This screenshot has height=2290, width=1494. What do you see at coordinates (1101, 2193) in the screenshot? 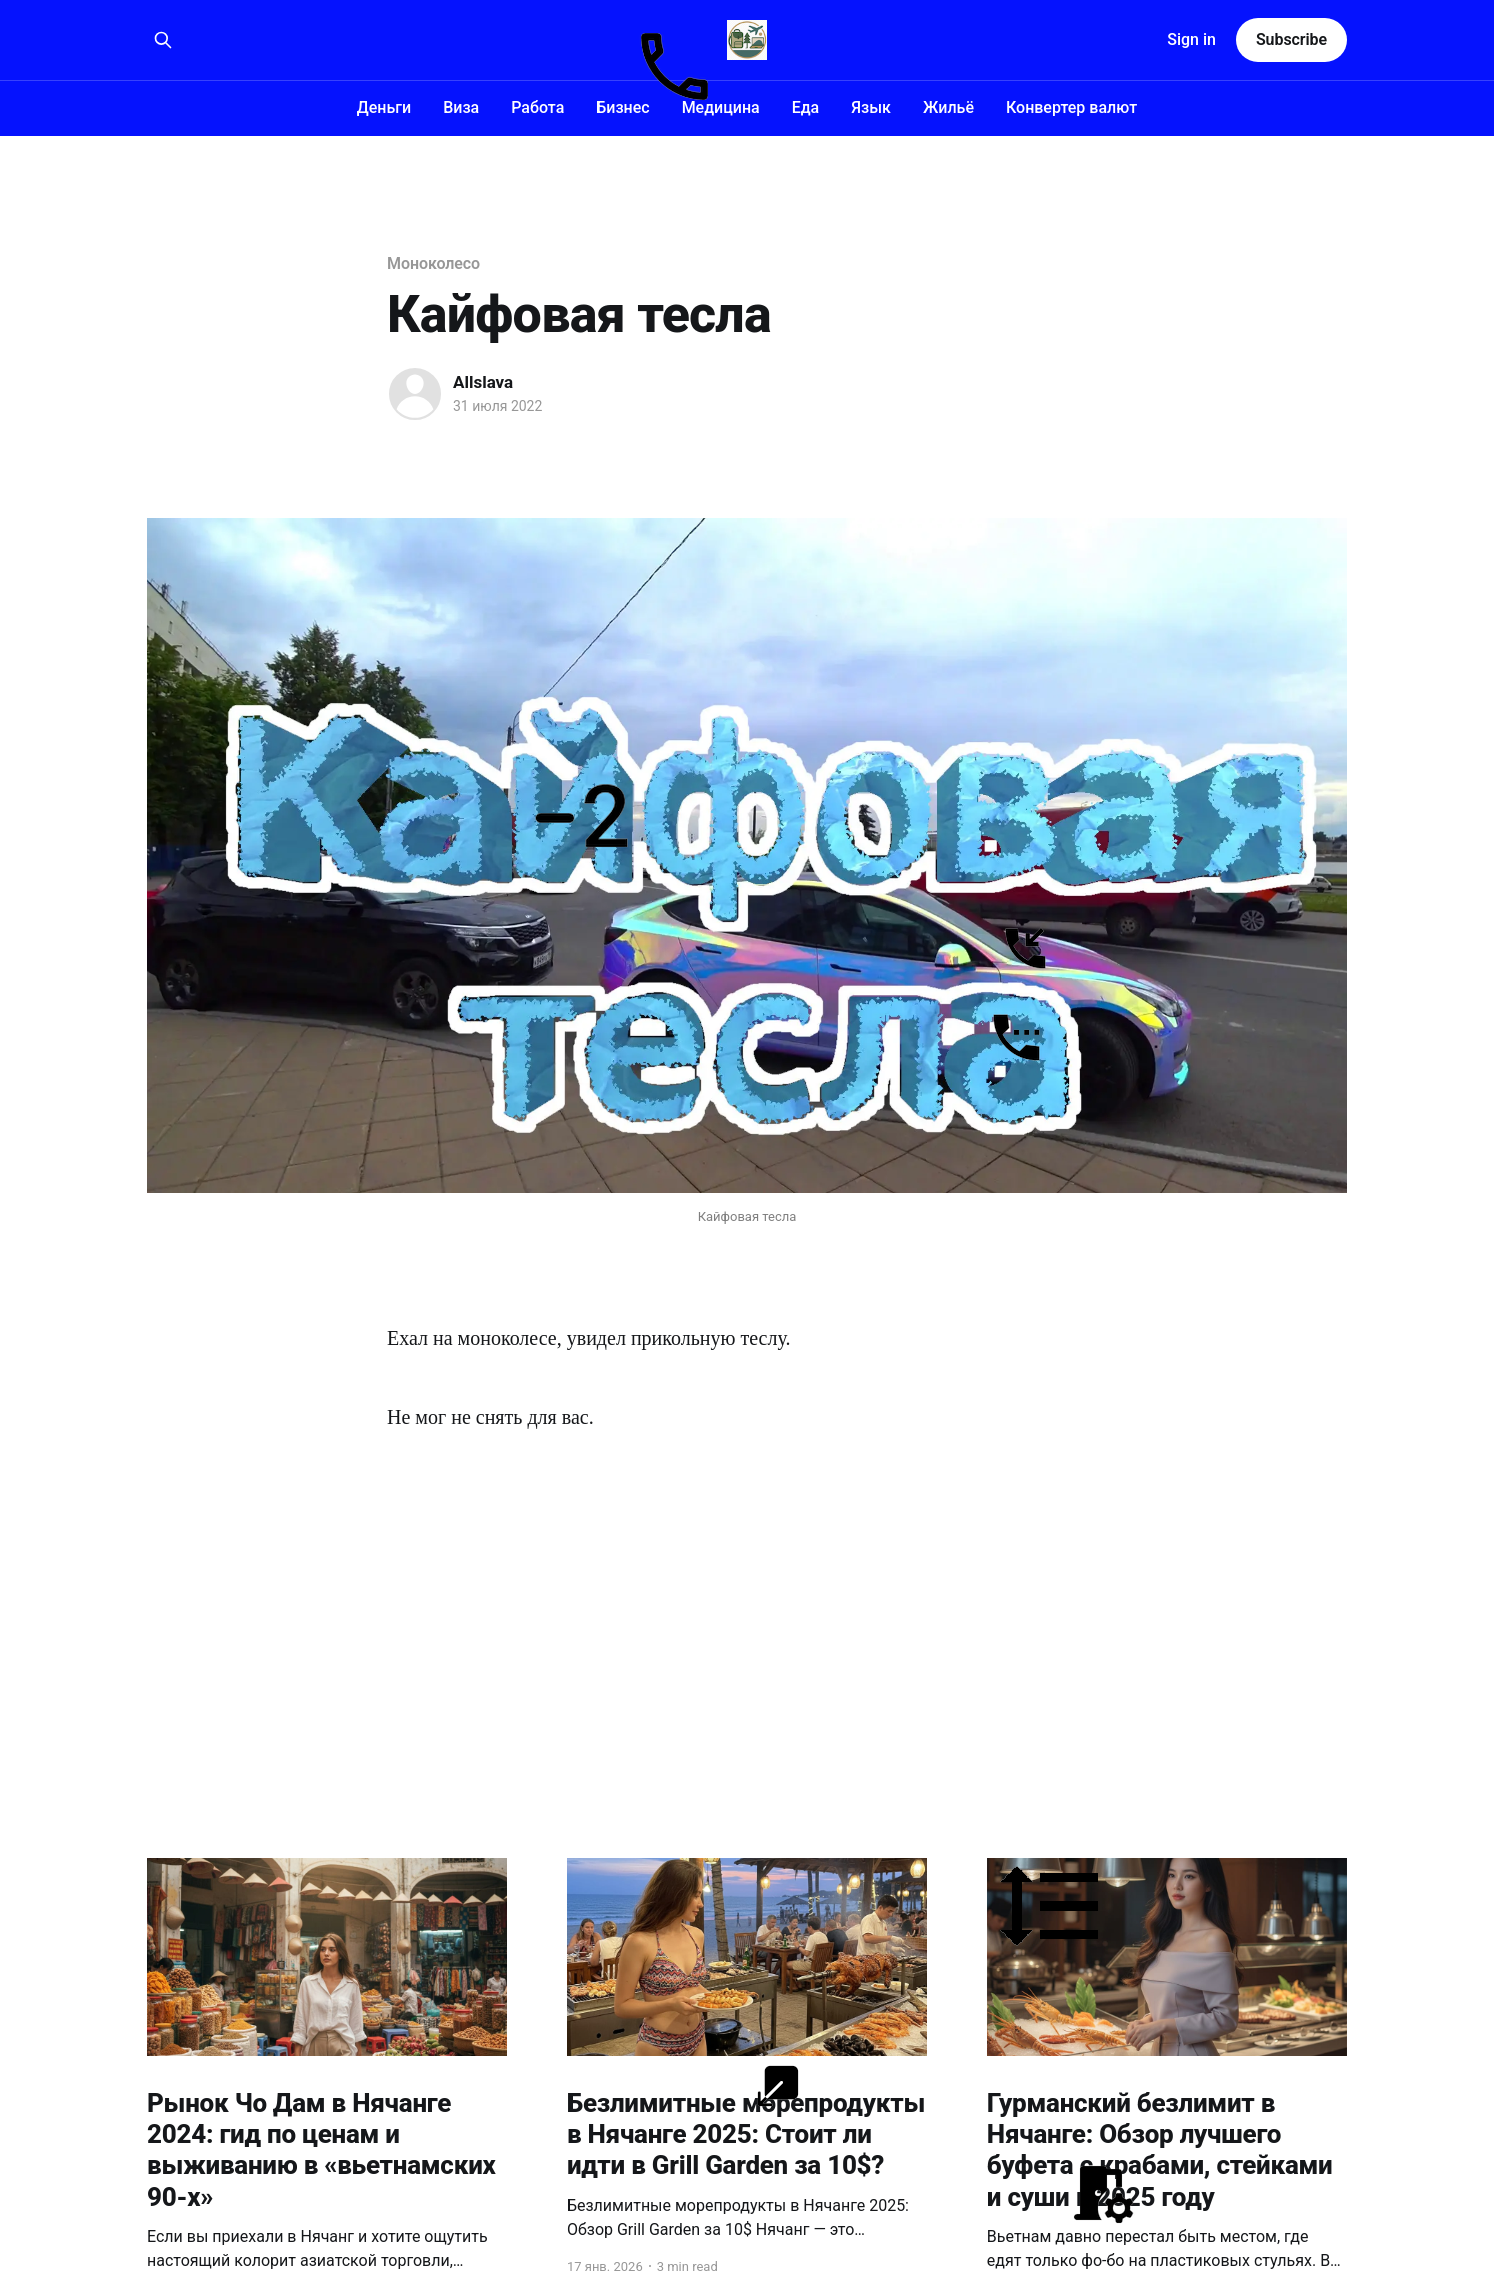
I see `adjust room or space settings` at bounding box center [1101, 2193].